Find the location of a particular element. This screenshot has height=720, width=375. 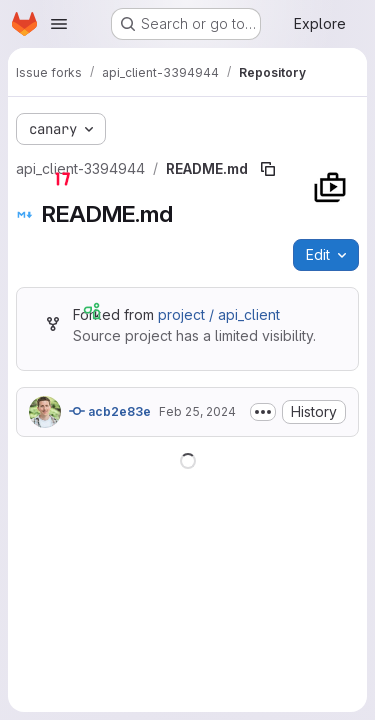

visit spacehey social network profile is located at coordinates (92, 311).